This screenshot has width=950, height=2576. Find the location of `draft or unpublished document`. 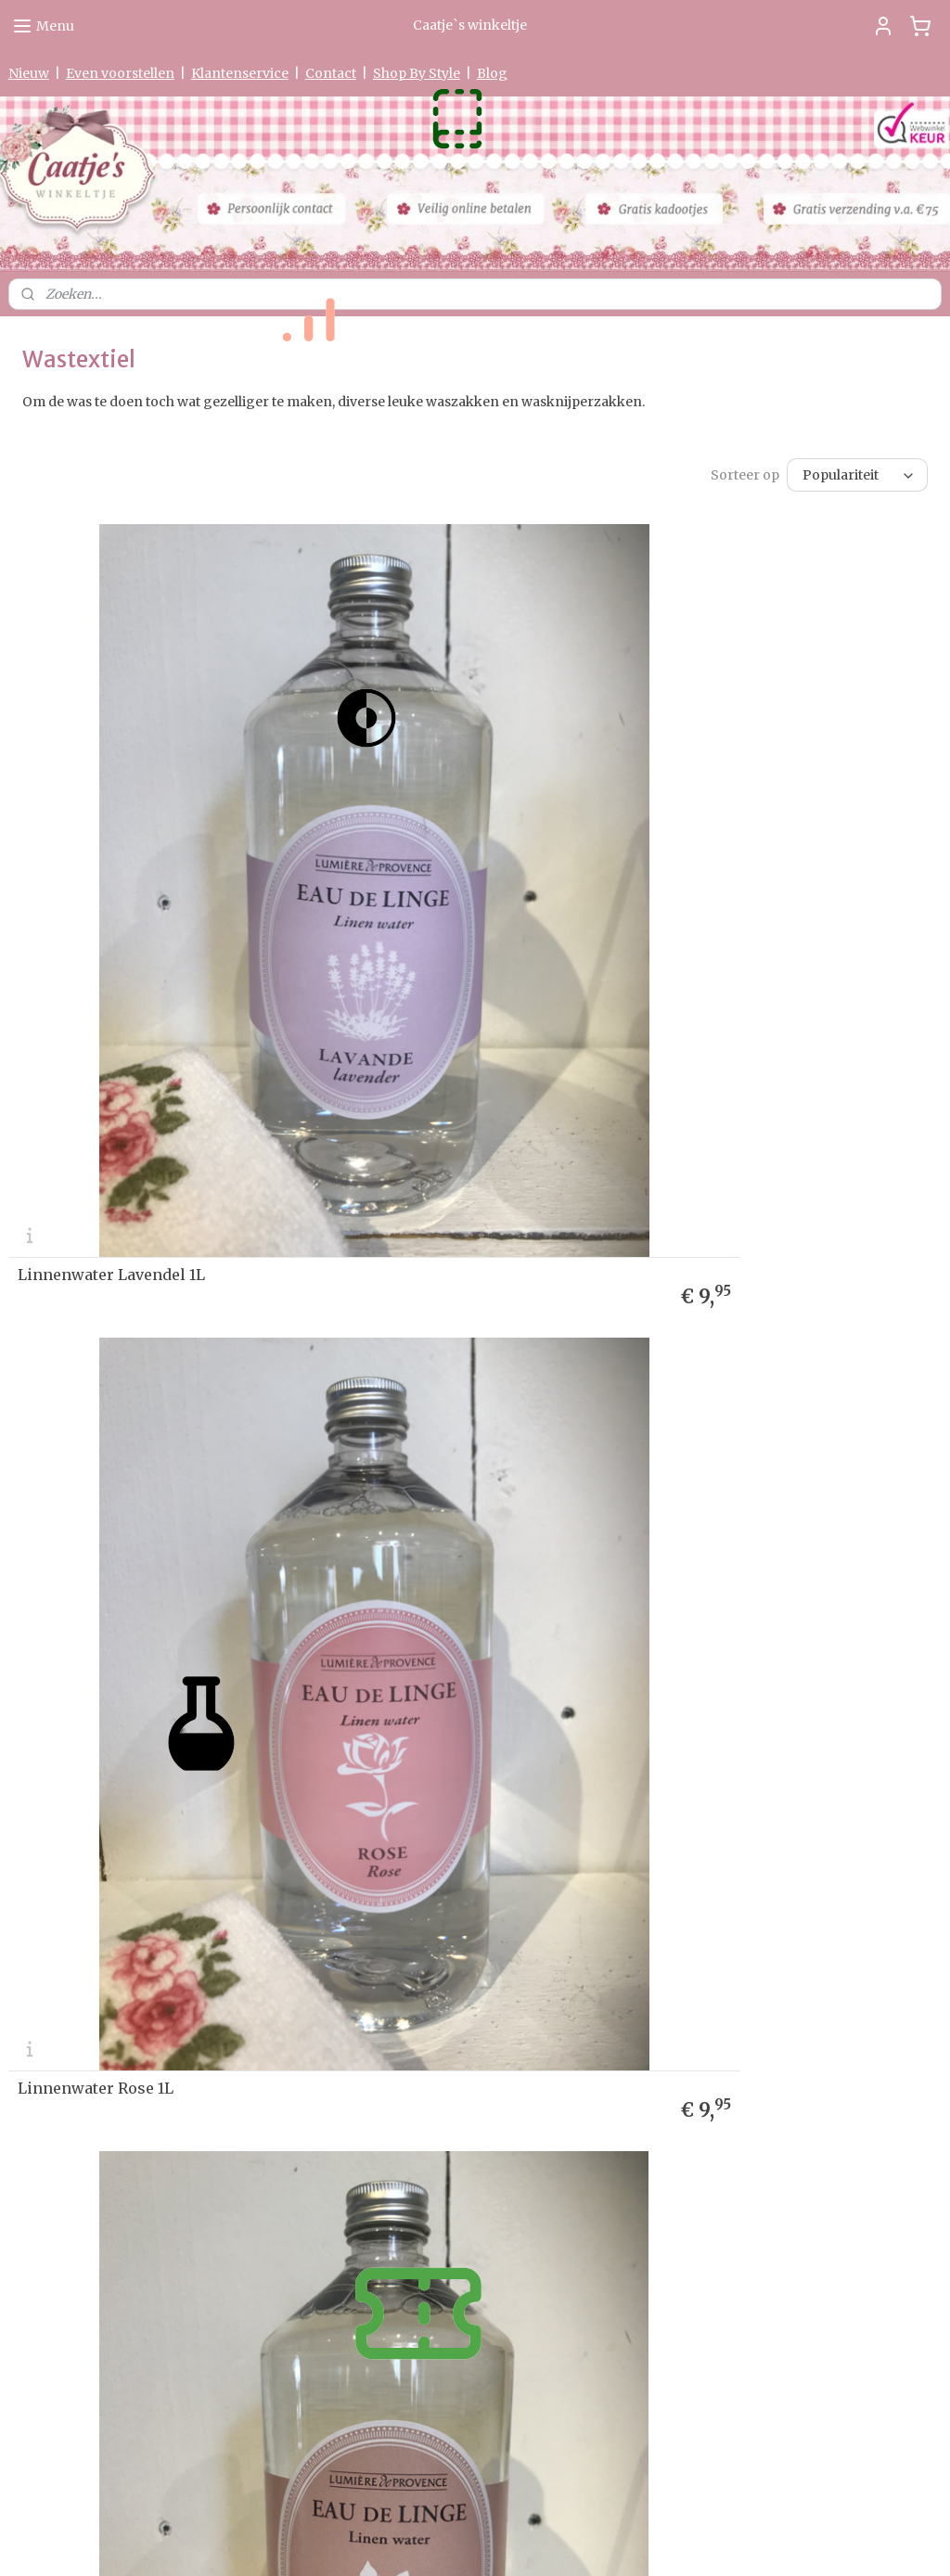

draft or unpublished document is located at coordinates (457, 119).